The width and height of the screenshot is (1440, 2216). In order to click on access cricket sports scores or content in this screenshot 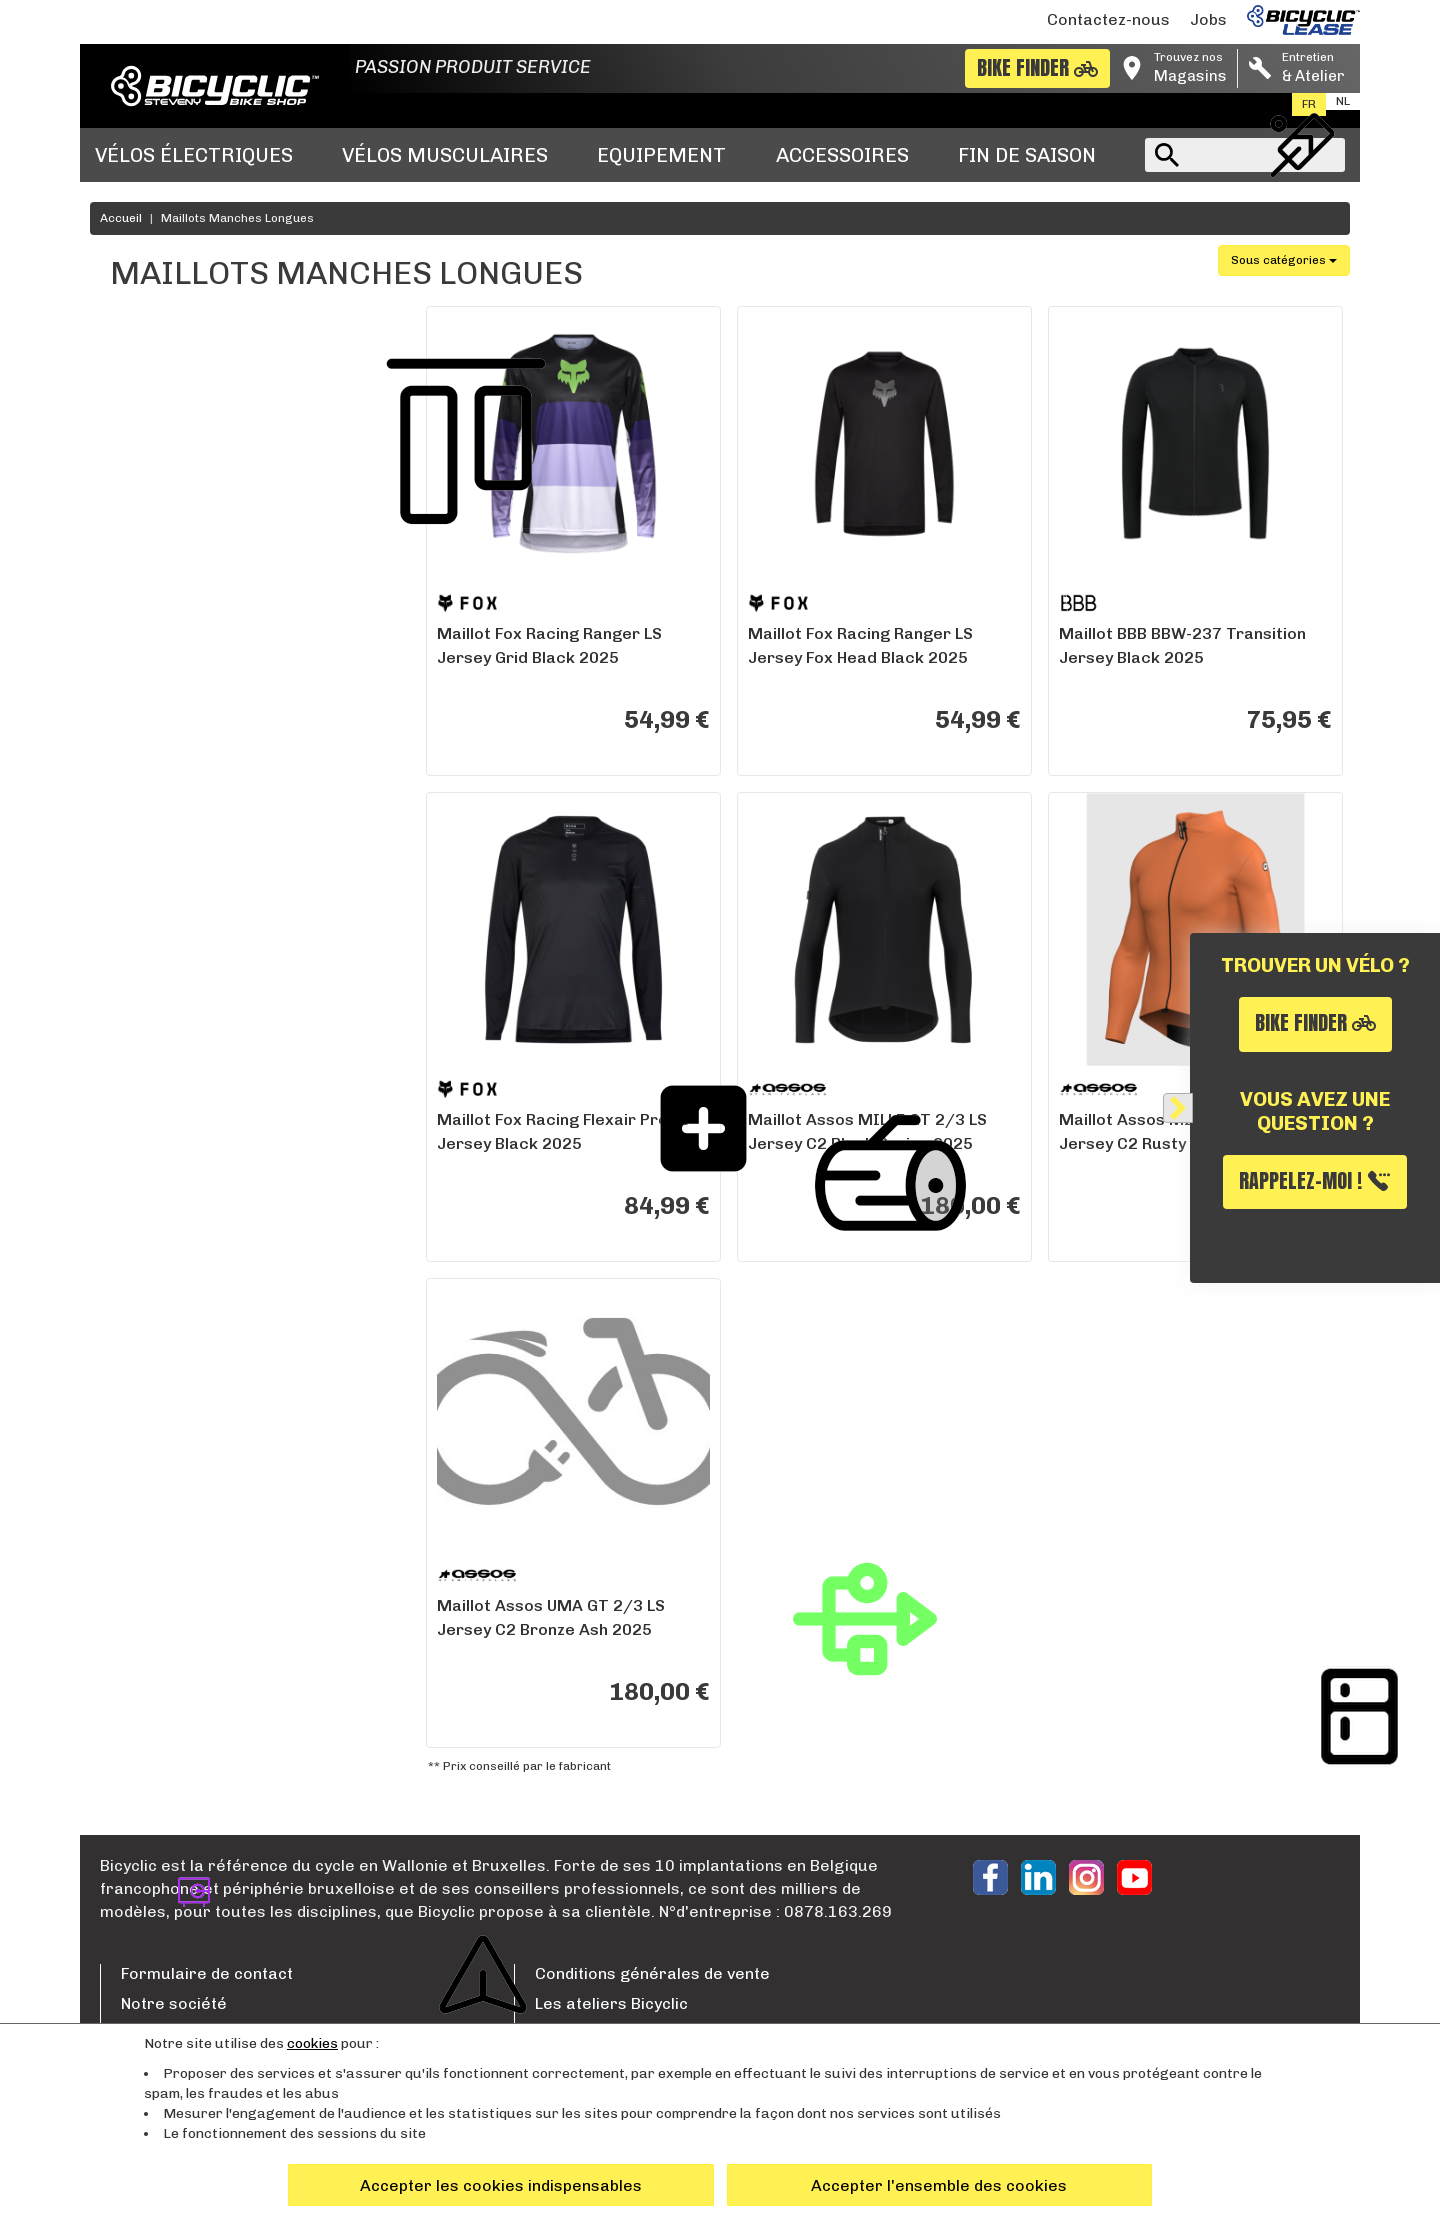, I will do `click(1299, 144)`.